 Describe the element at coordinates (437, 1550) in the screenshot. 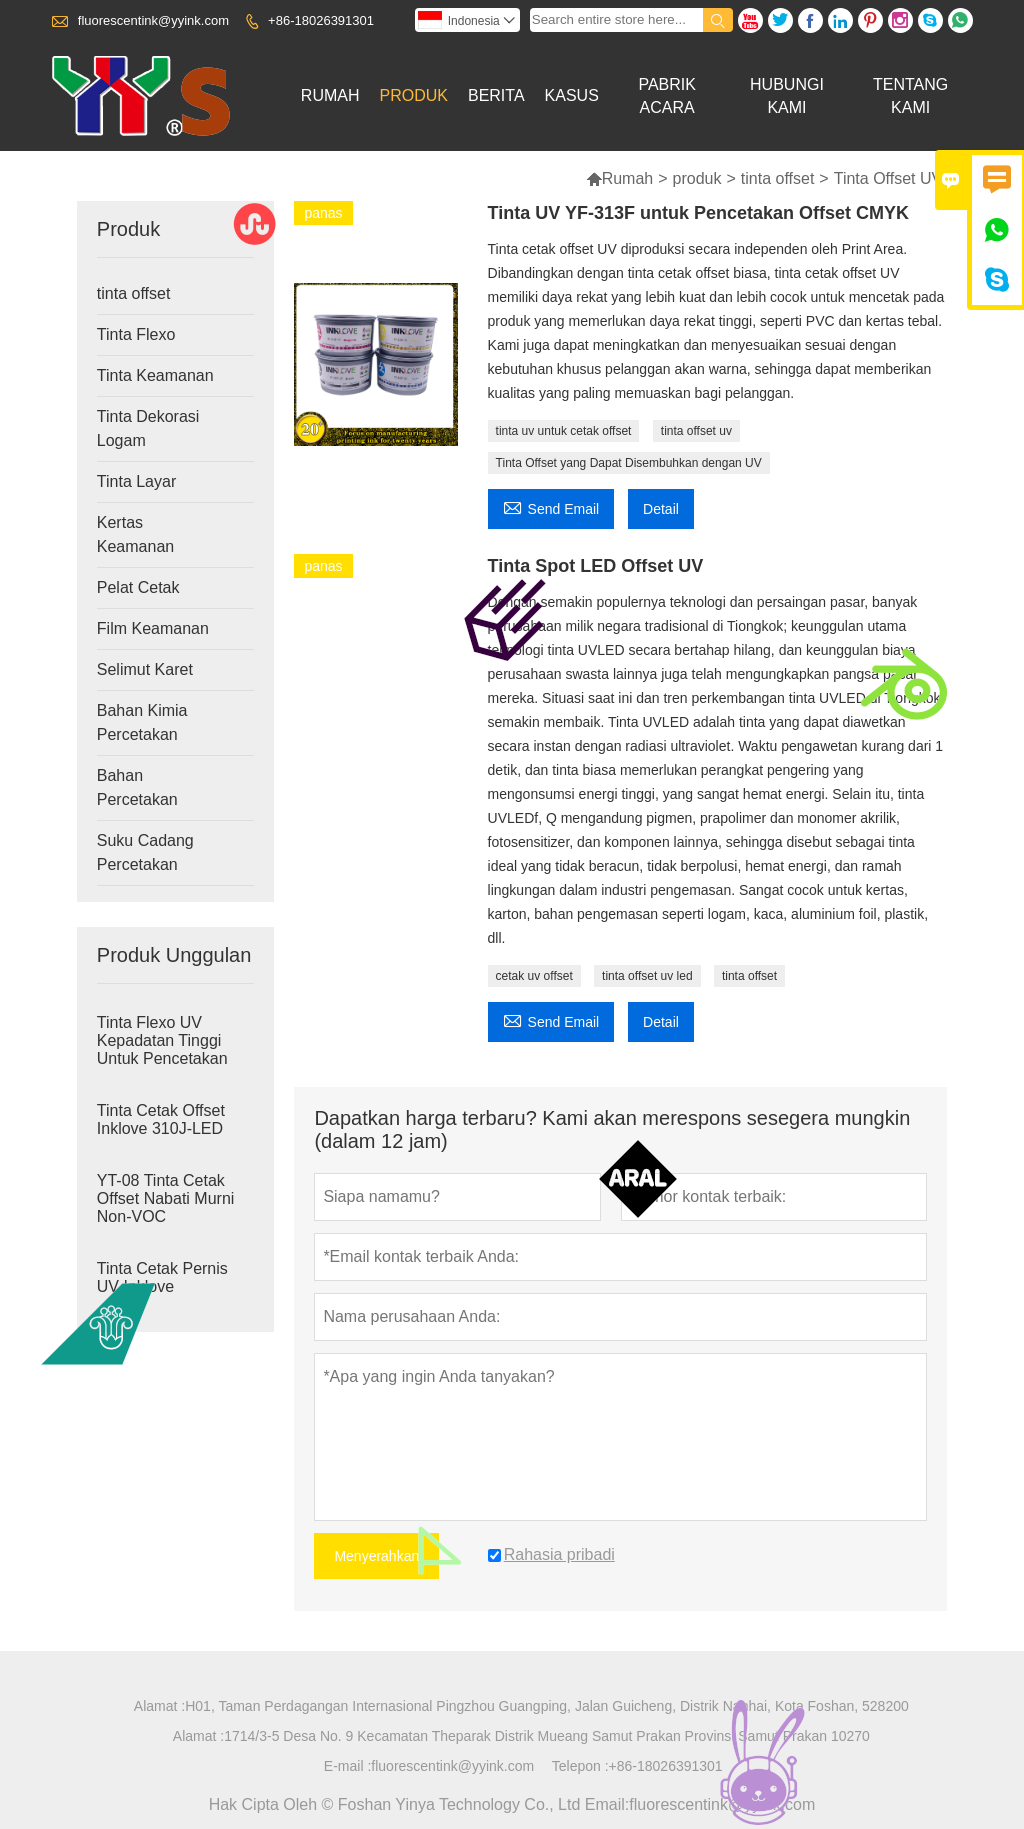

I see `flag an item for review or attention` at that location.